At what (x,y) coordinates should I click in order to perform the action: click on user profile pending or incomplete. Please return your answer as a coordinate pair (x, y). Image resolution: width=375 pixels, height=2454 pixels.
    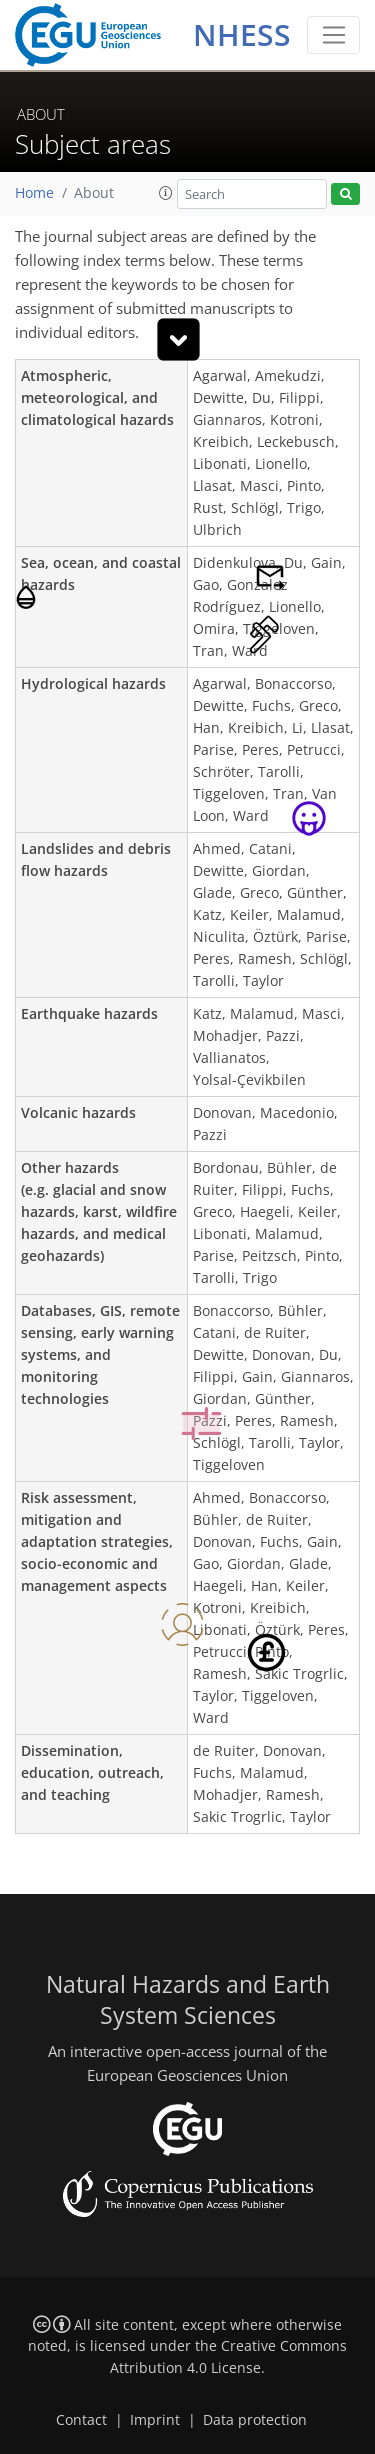
    Looking at the image, I should click on (182, 1624).